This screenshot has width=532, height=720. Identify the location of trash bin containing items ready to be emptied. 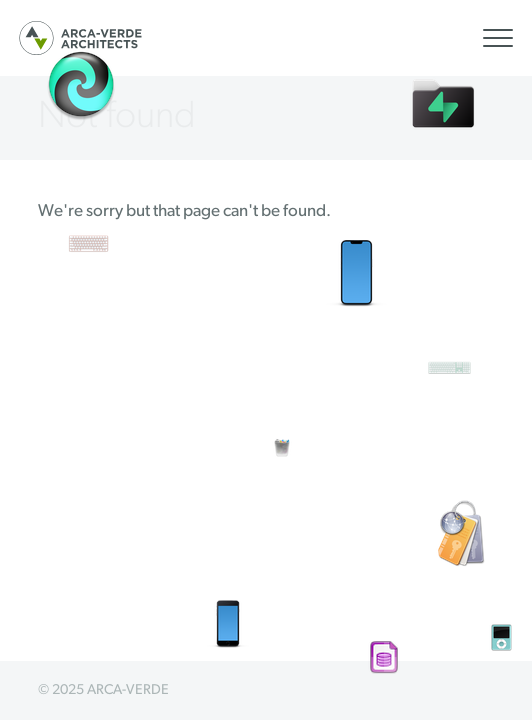
(282, 448).